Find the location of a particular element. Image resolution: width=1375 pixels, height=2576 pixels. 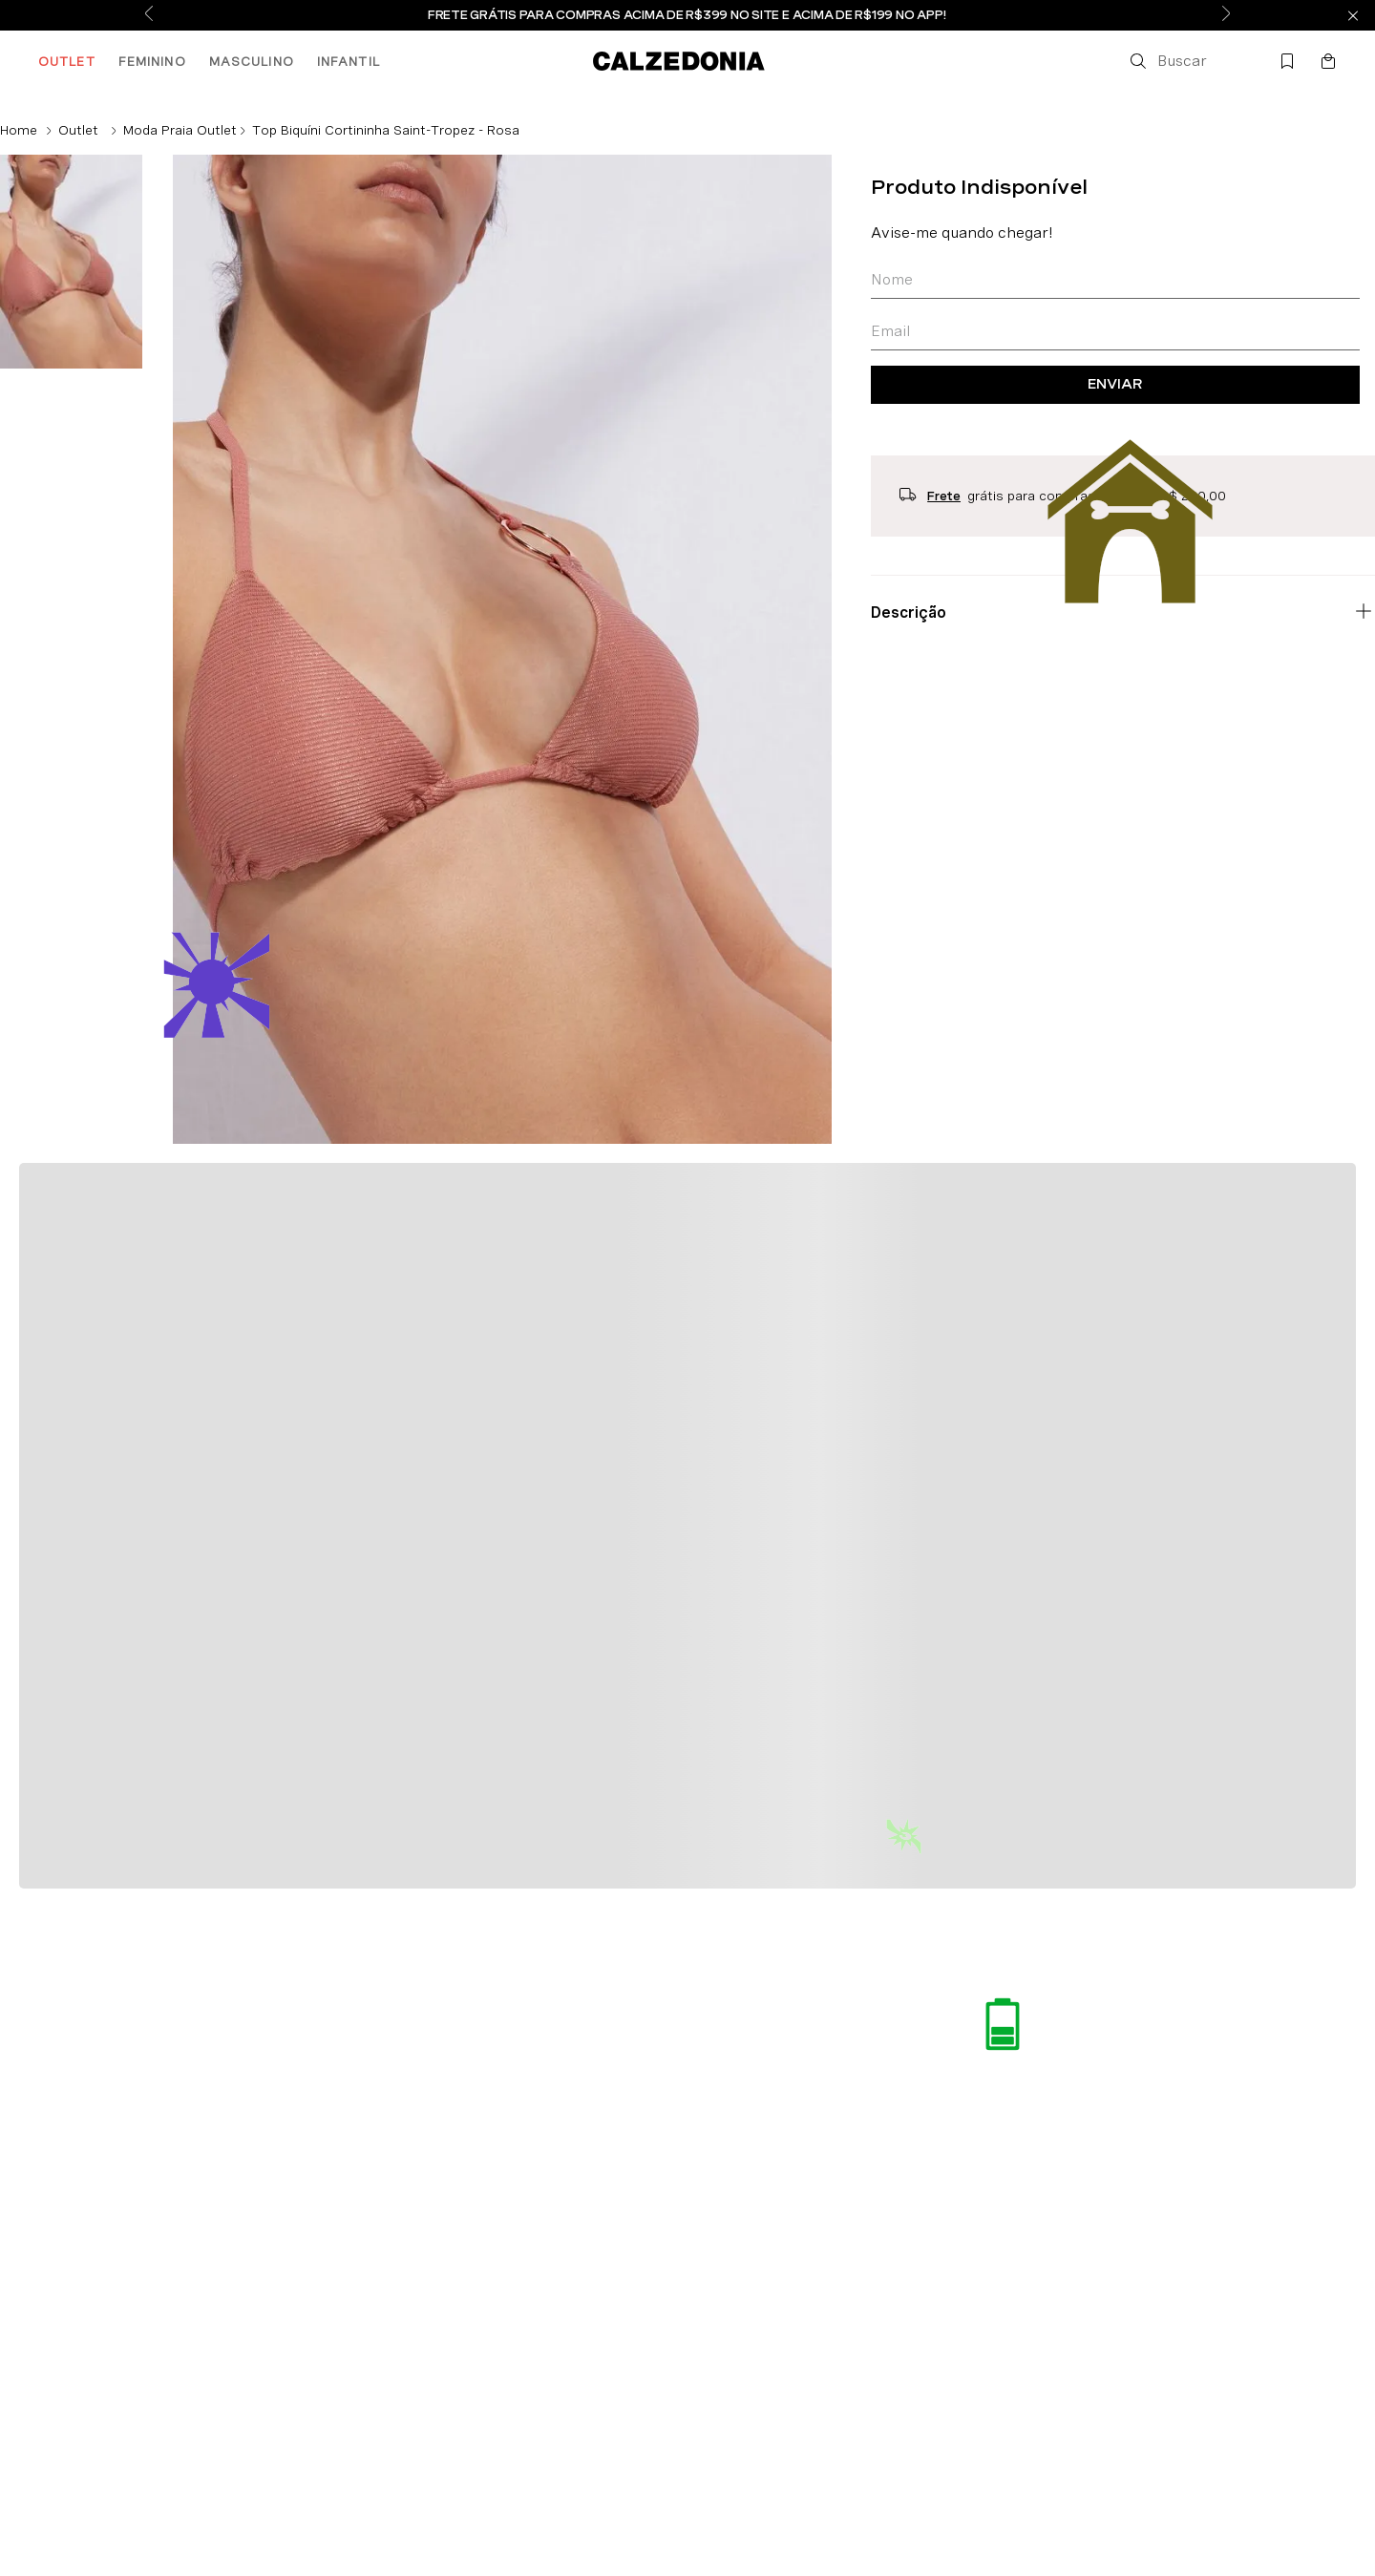

indicates battery at 50% charge is located at coordinates (1003, 2024).